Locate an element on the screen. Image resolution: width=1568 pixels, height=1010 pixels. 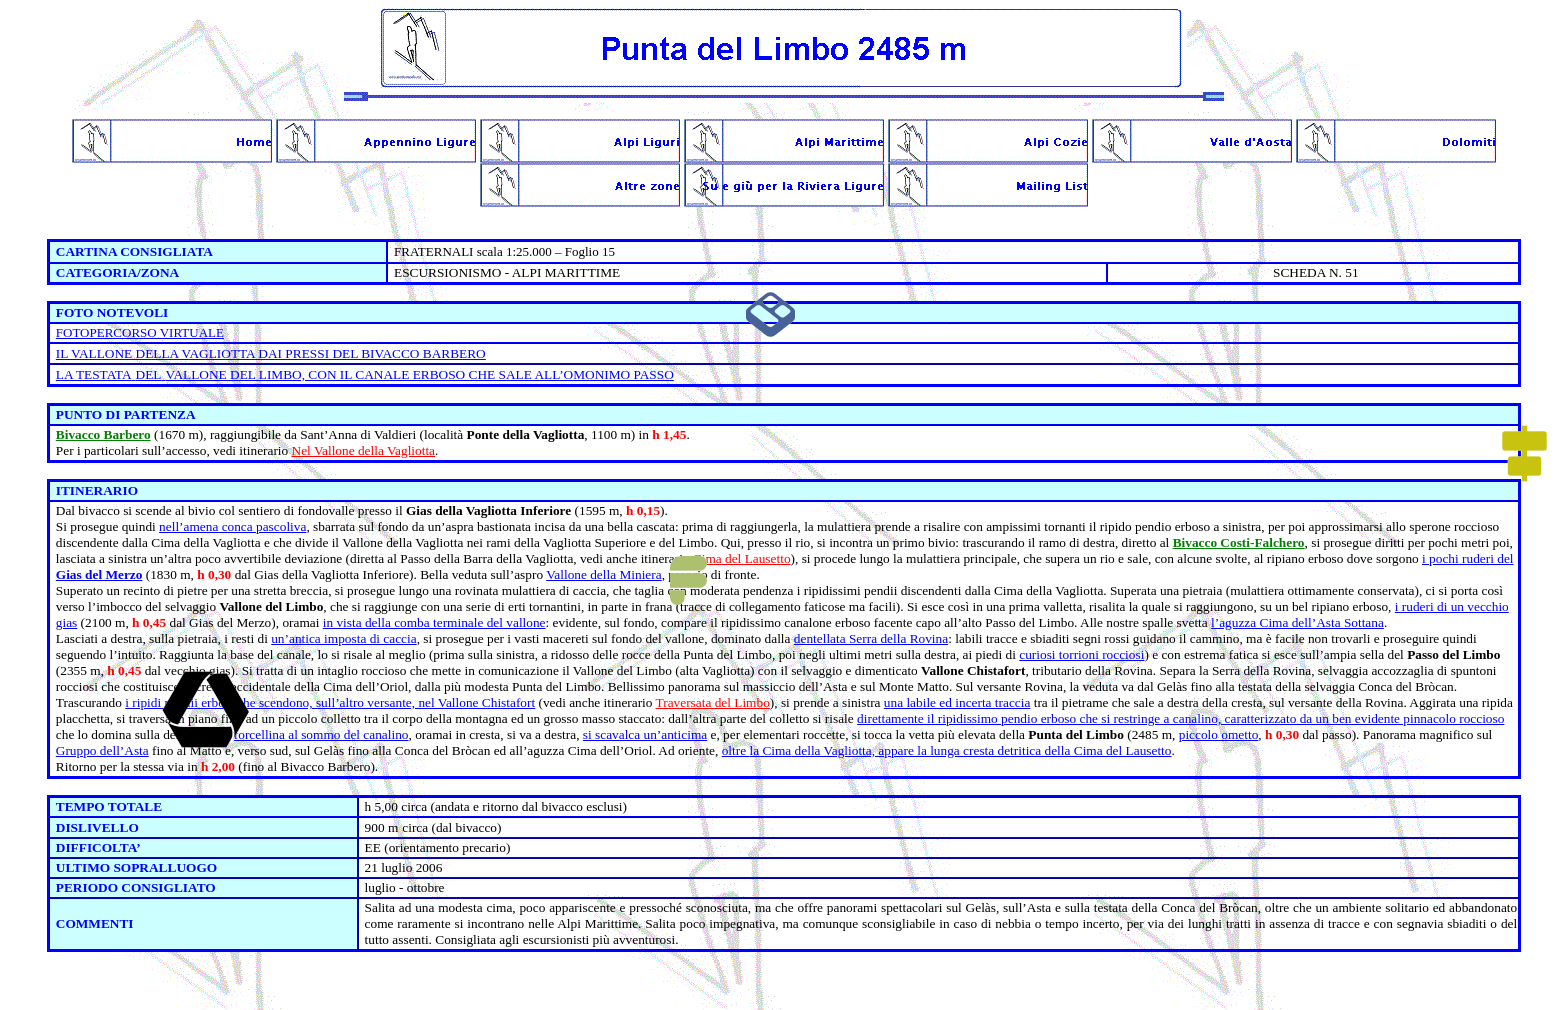
formbricks logo is located at coordinates (688, 580).